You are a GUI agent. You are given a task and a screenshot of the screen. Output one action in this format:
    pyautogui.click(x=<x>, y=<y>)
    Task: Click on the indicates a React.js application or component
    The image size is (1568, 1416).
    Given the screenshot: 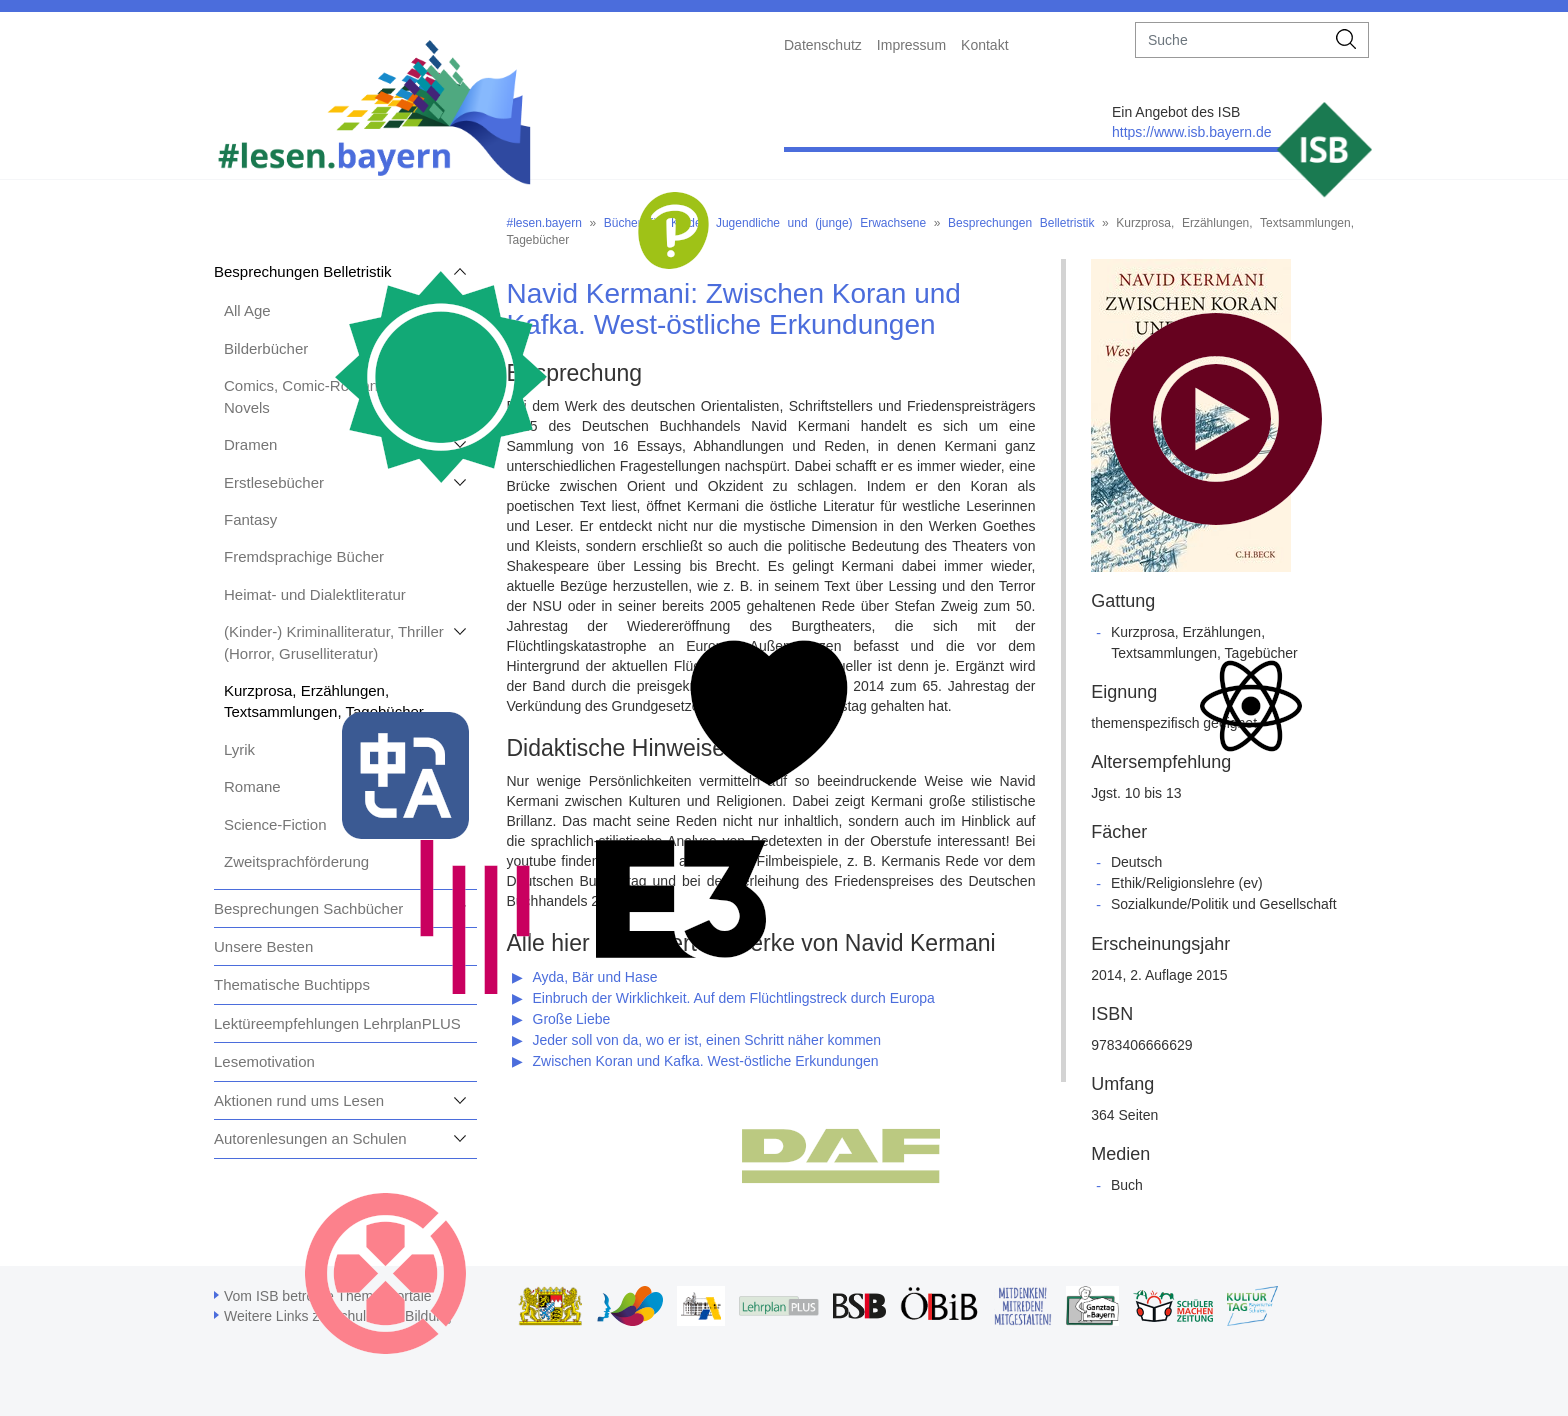 What is the action you would take?
    pyautogui.click(x=1251, y=706)
    